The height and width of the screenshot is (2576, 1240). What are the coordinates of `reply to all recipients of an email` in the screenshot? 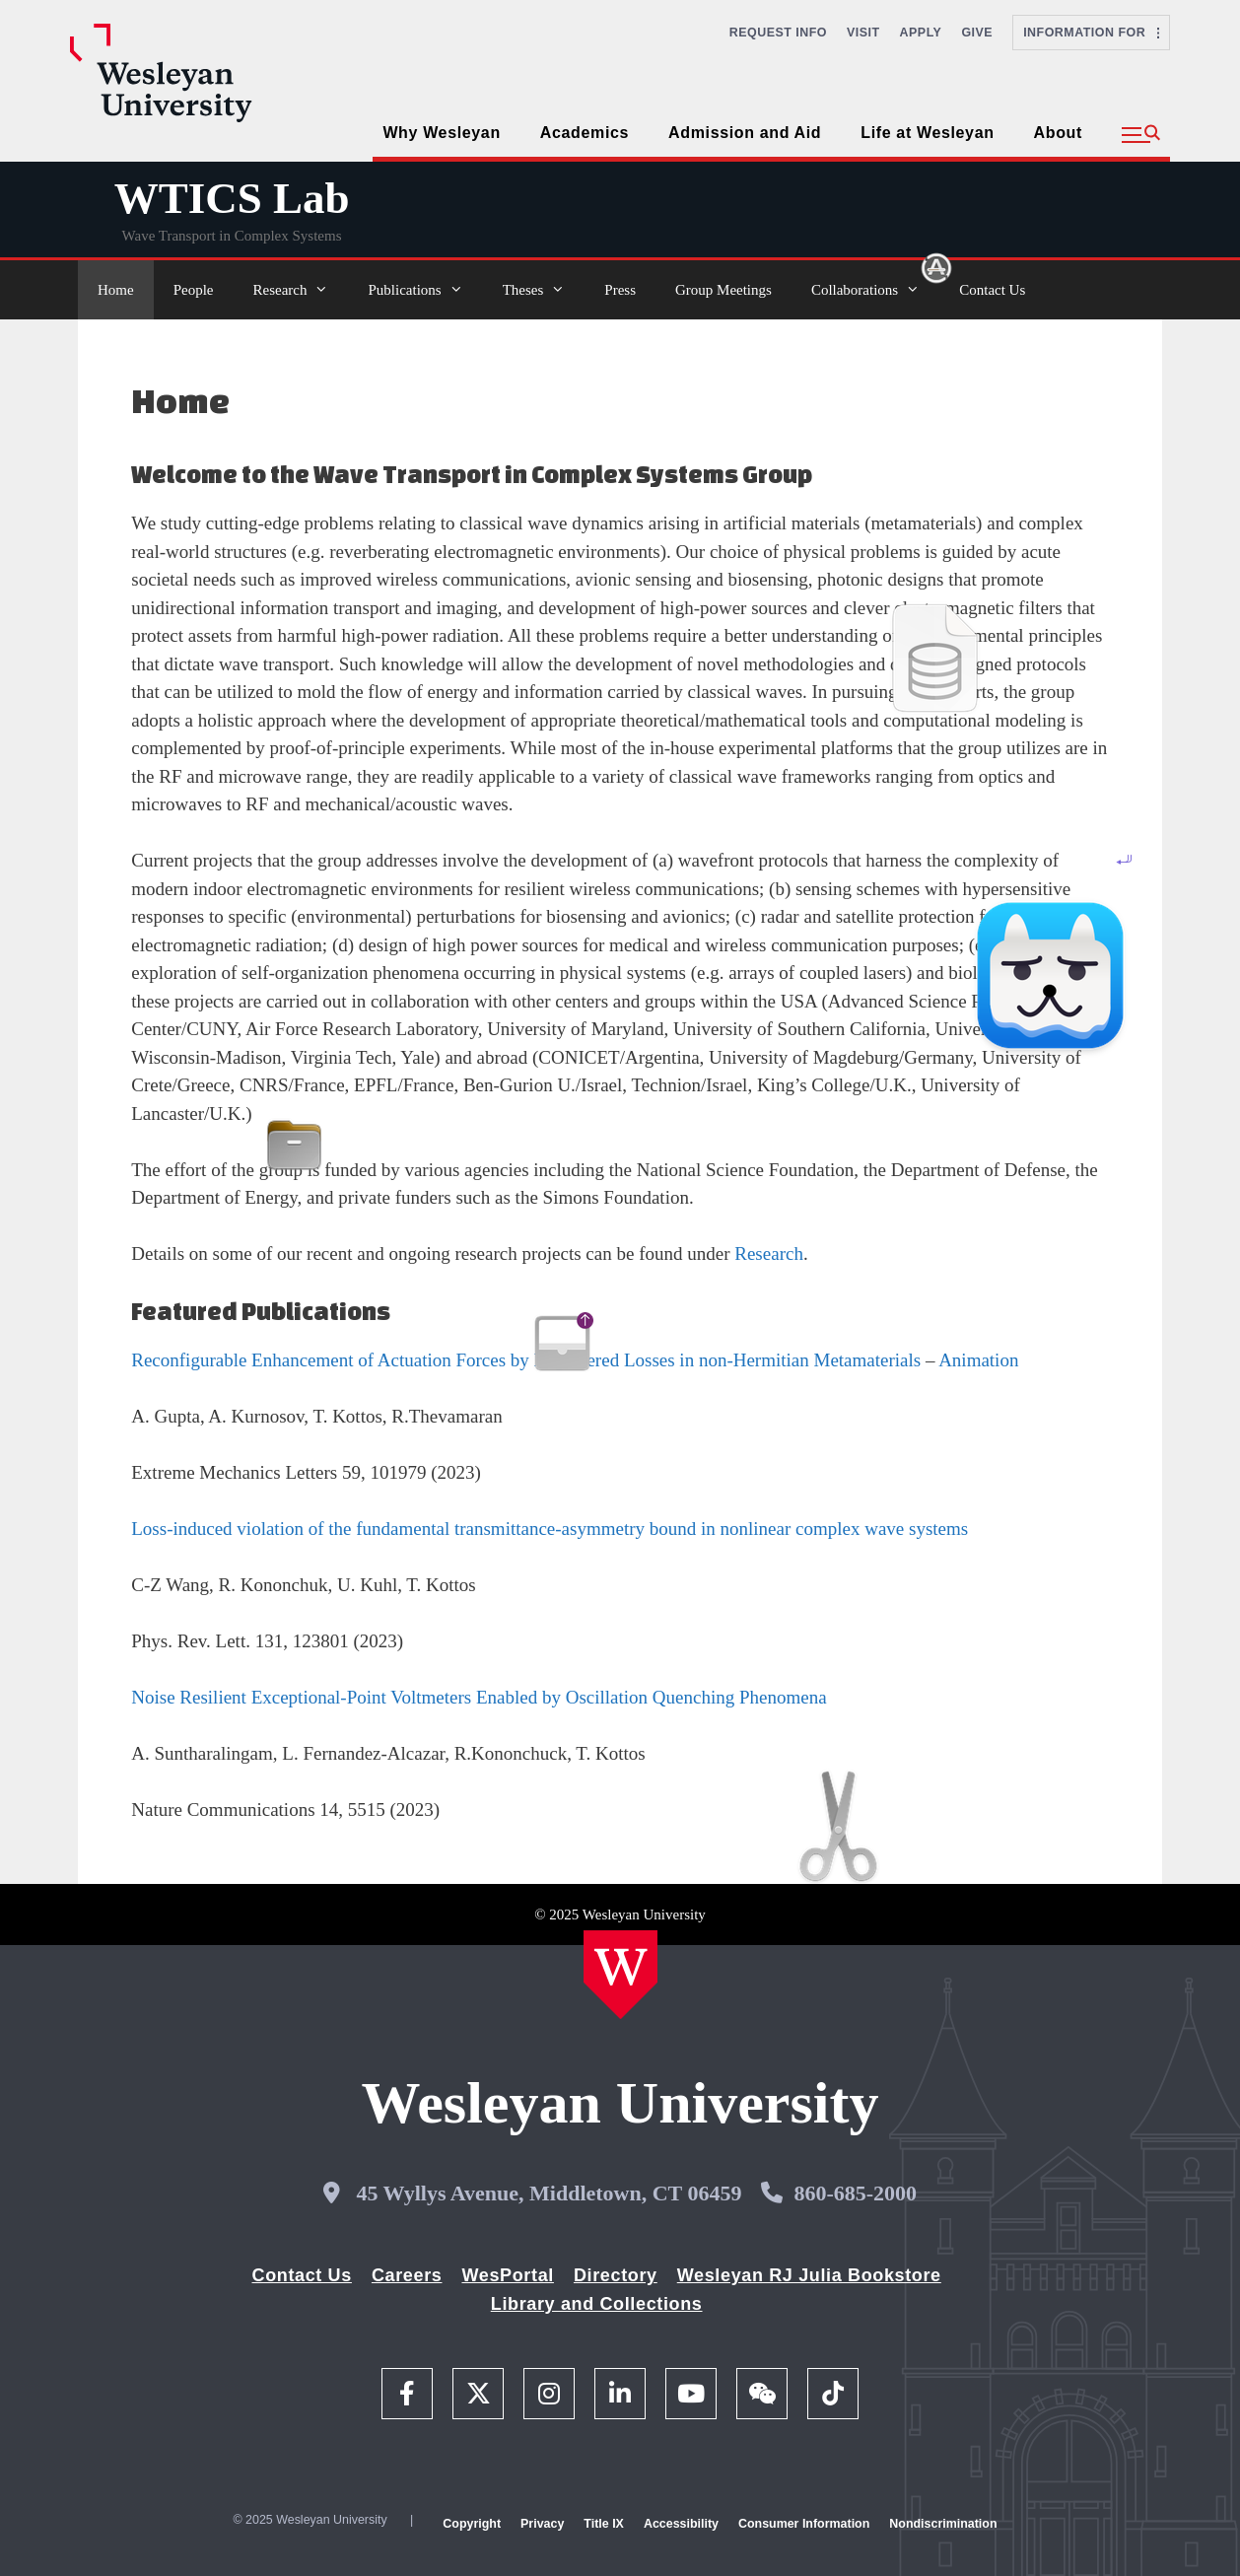 It's located at (1124, 859).